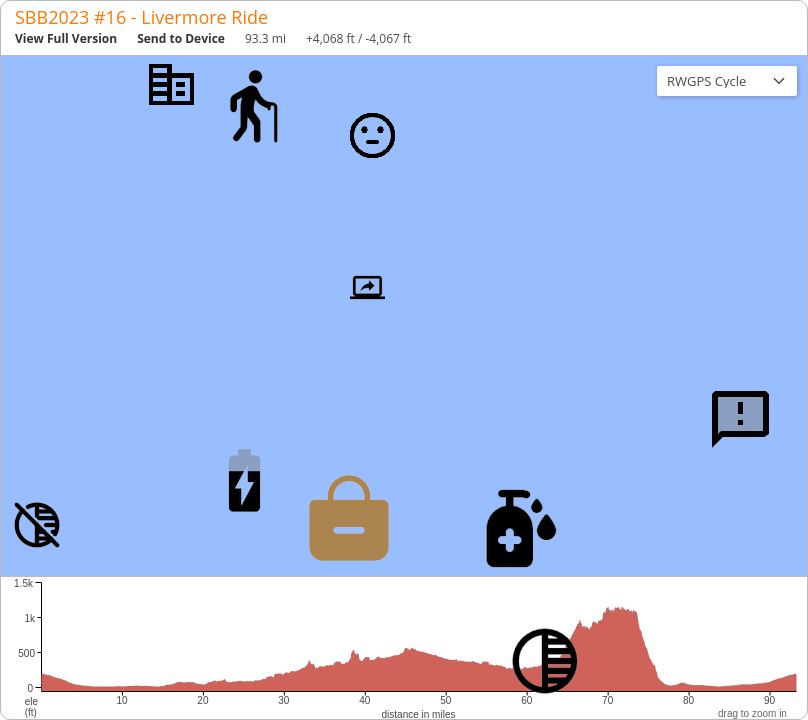 The height and width of the screenshot is (720, 808). What do you see at coordinates (250, 105) in the screenshot?
I see `accessibility options for elderly users` at bounding box center [250, 105].